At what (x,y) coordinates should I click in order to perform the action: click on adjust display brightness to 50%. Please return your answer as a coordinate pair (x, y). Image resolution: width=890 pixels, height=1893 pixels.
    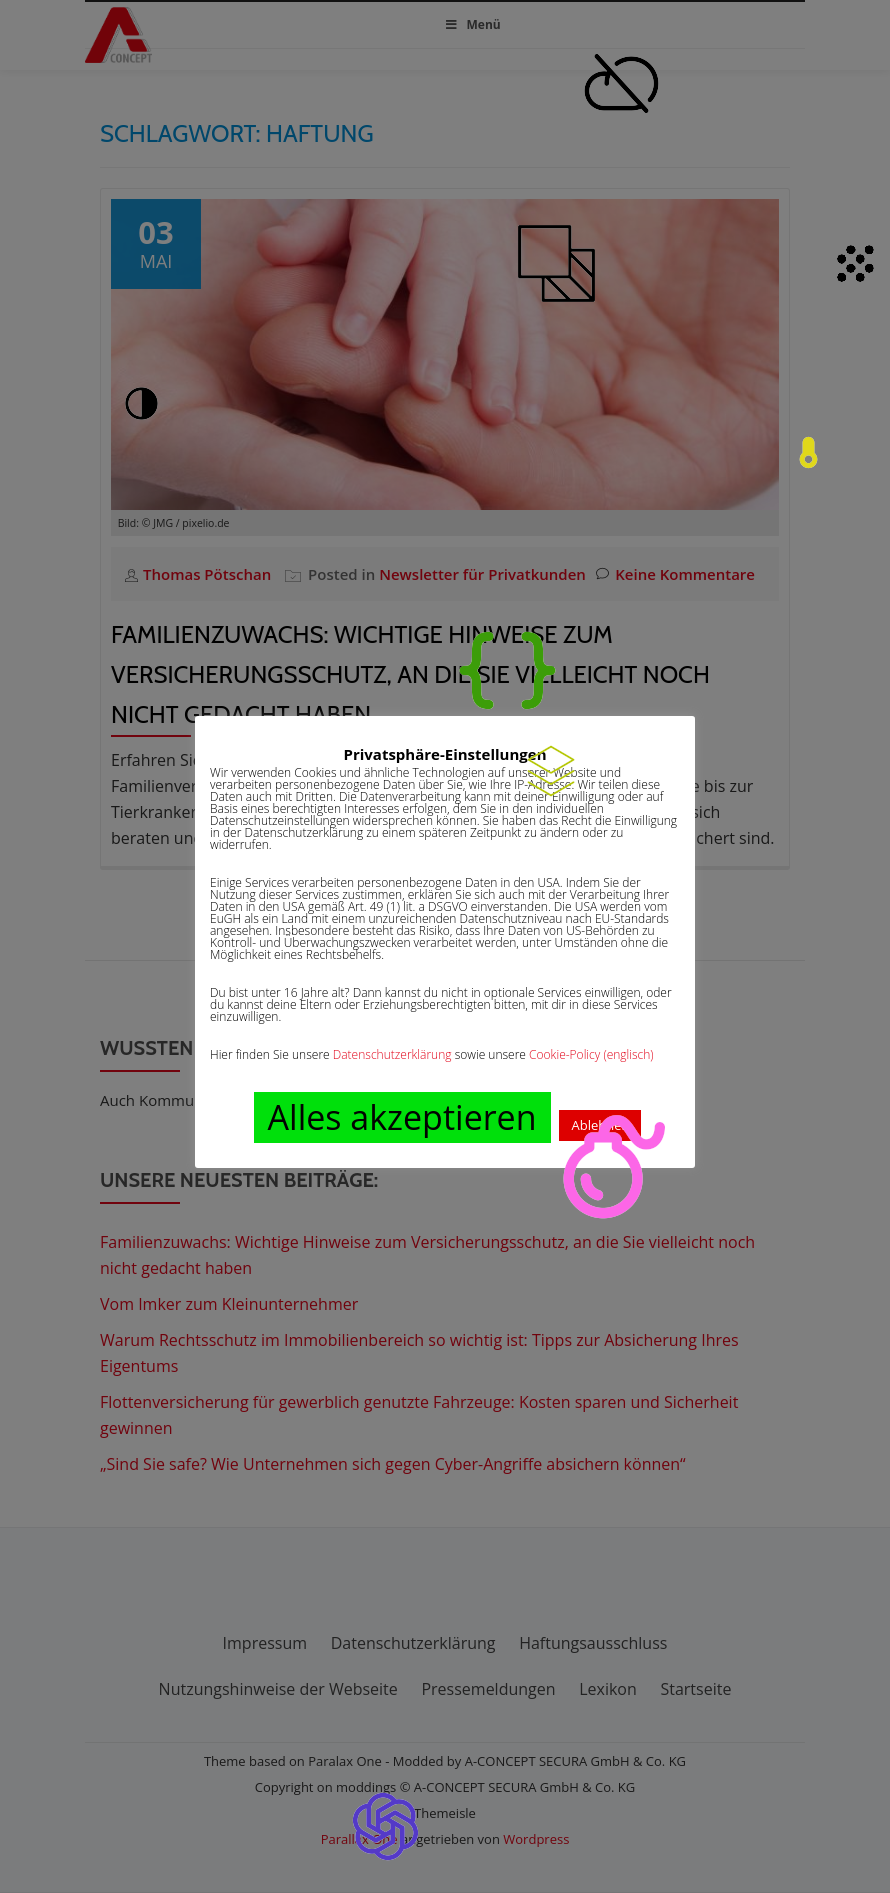
    Looking at the image, I should click on (141, 403).